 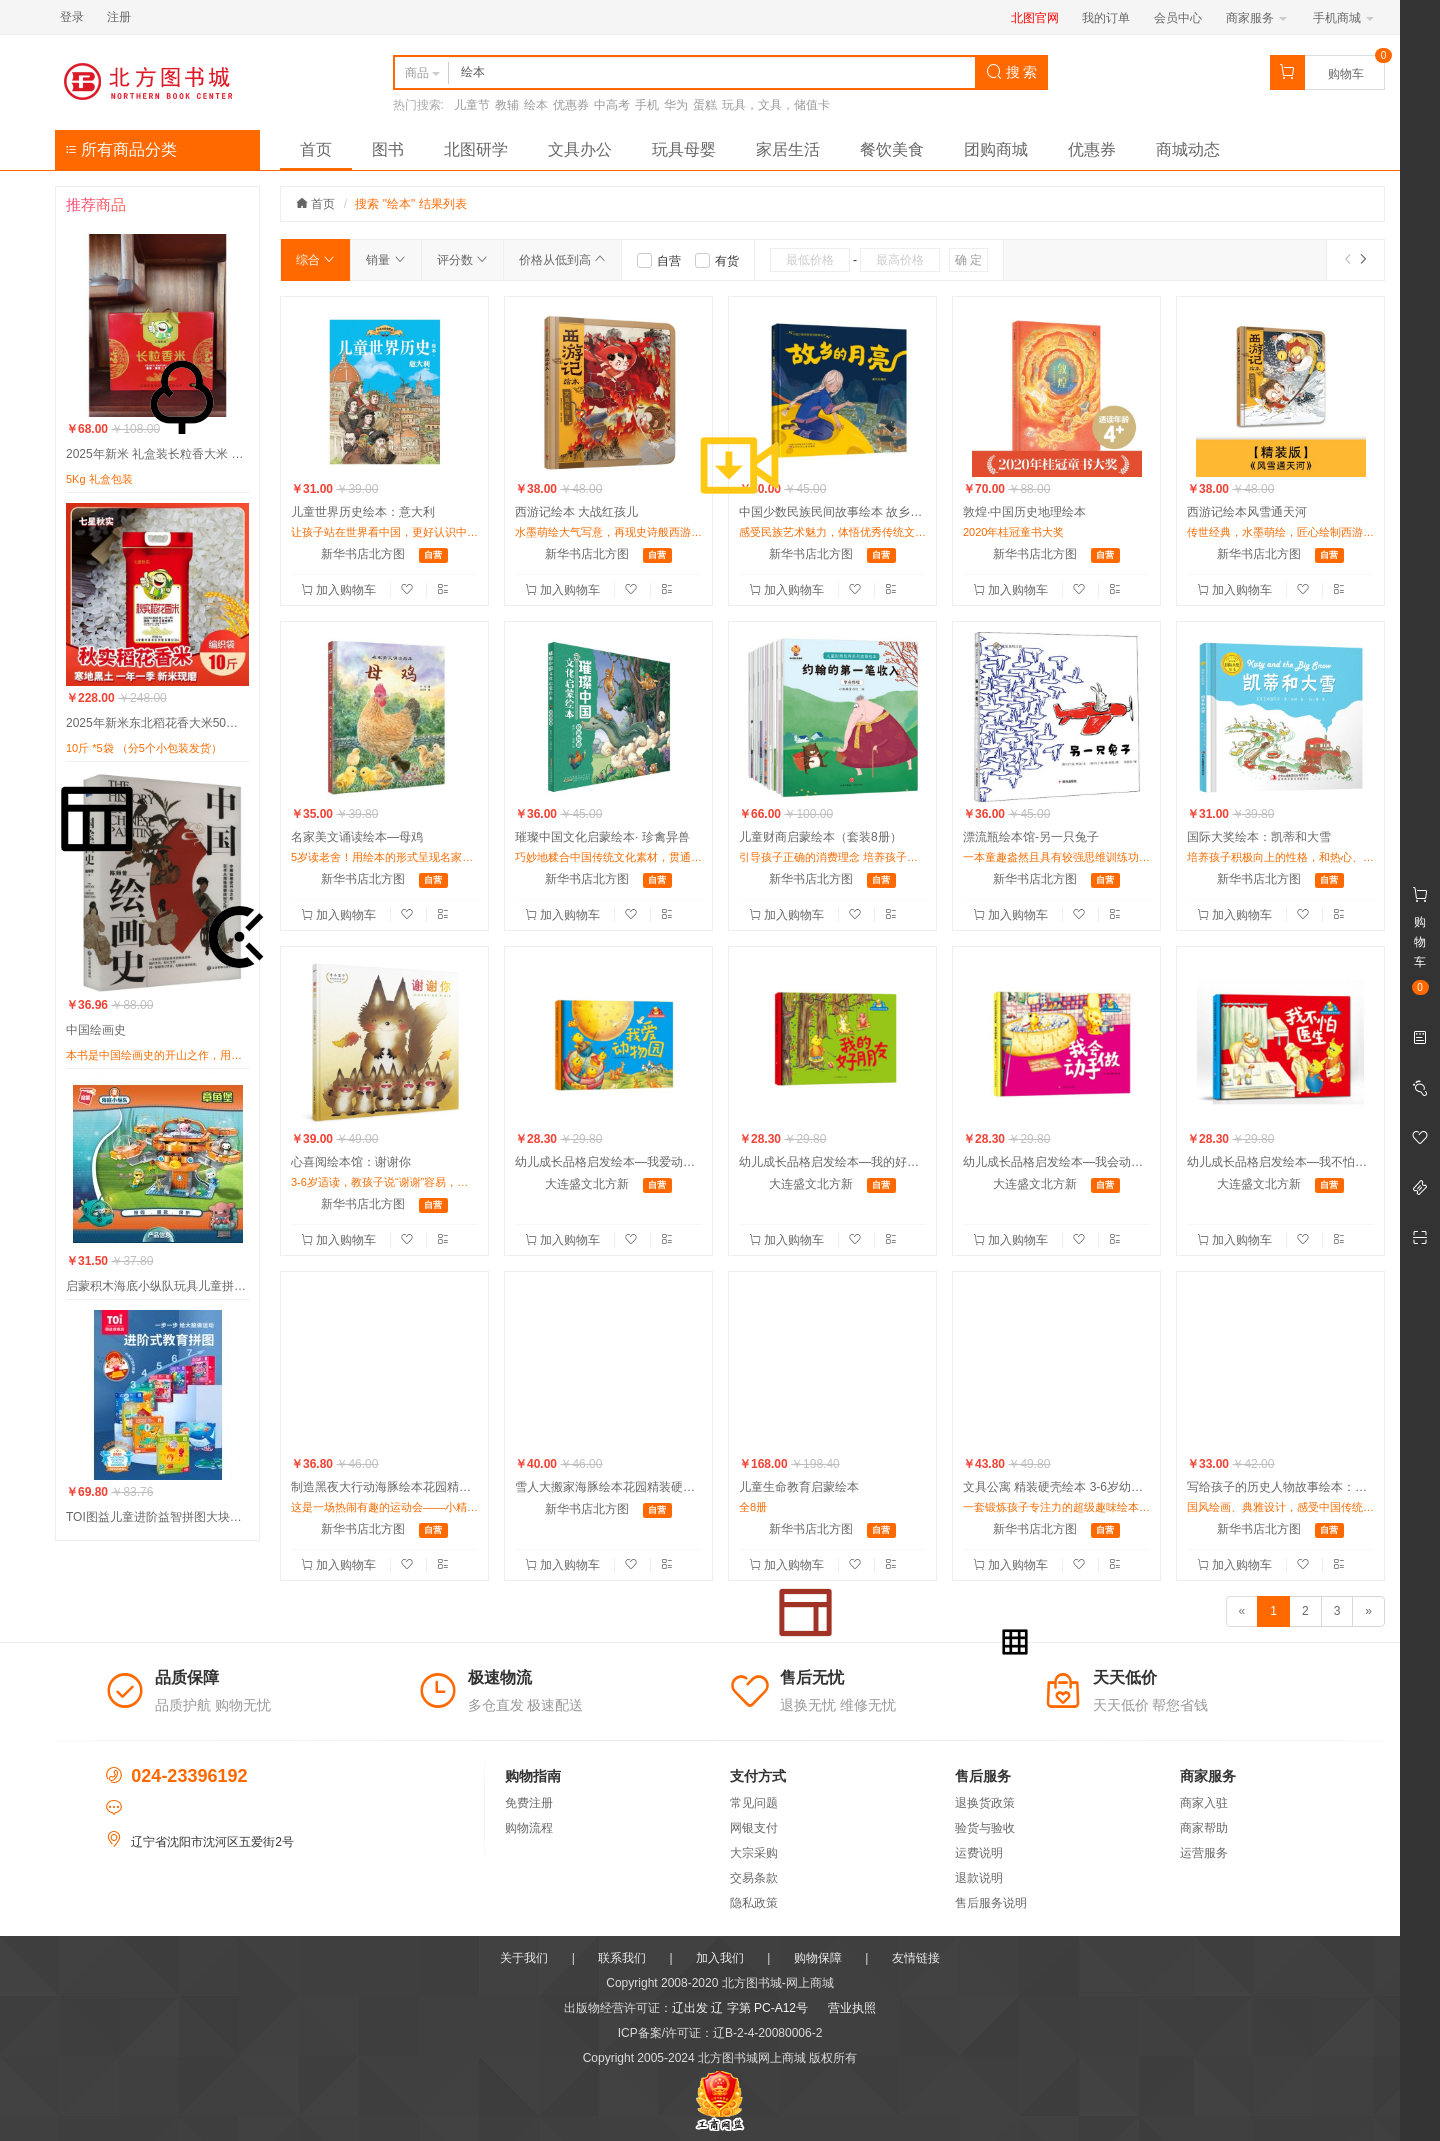 I want to click on insert a table into a document, so click(x=97, y=819).